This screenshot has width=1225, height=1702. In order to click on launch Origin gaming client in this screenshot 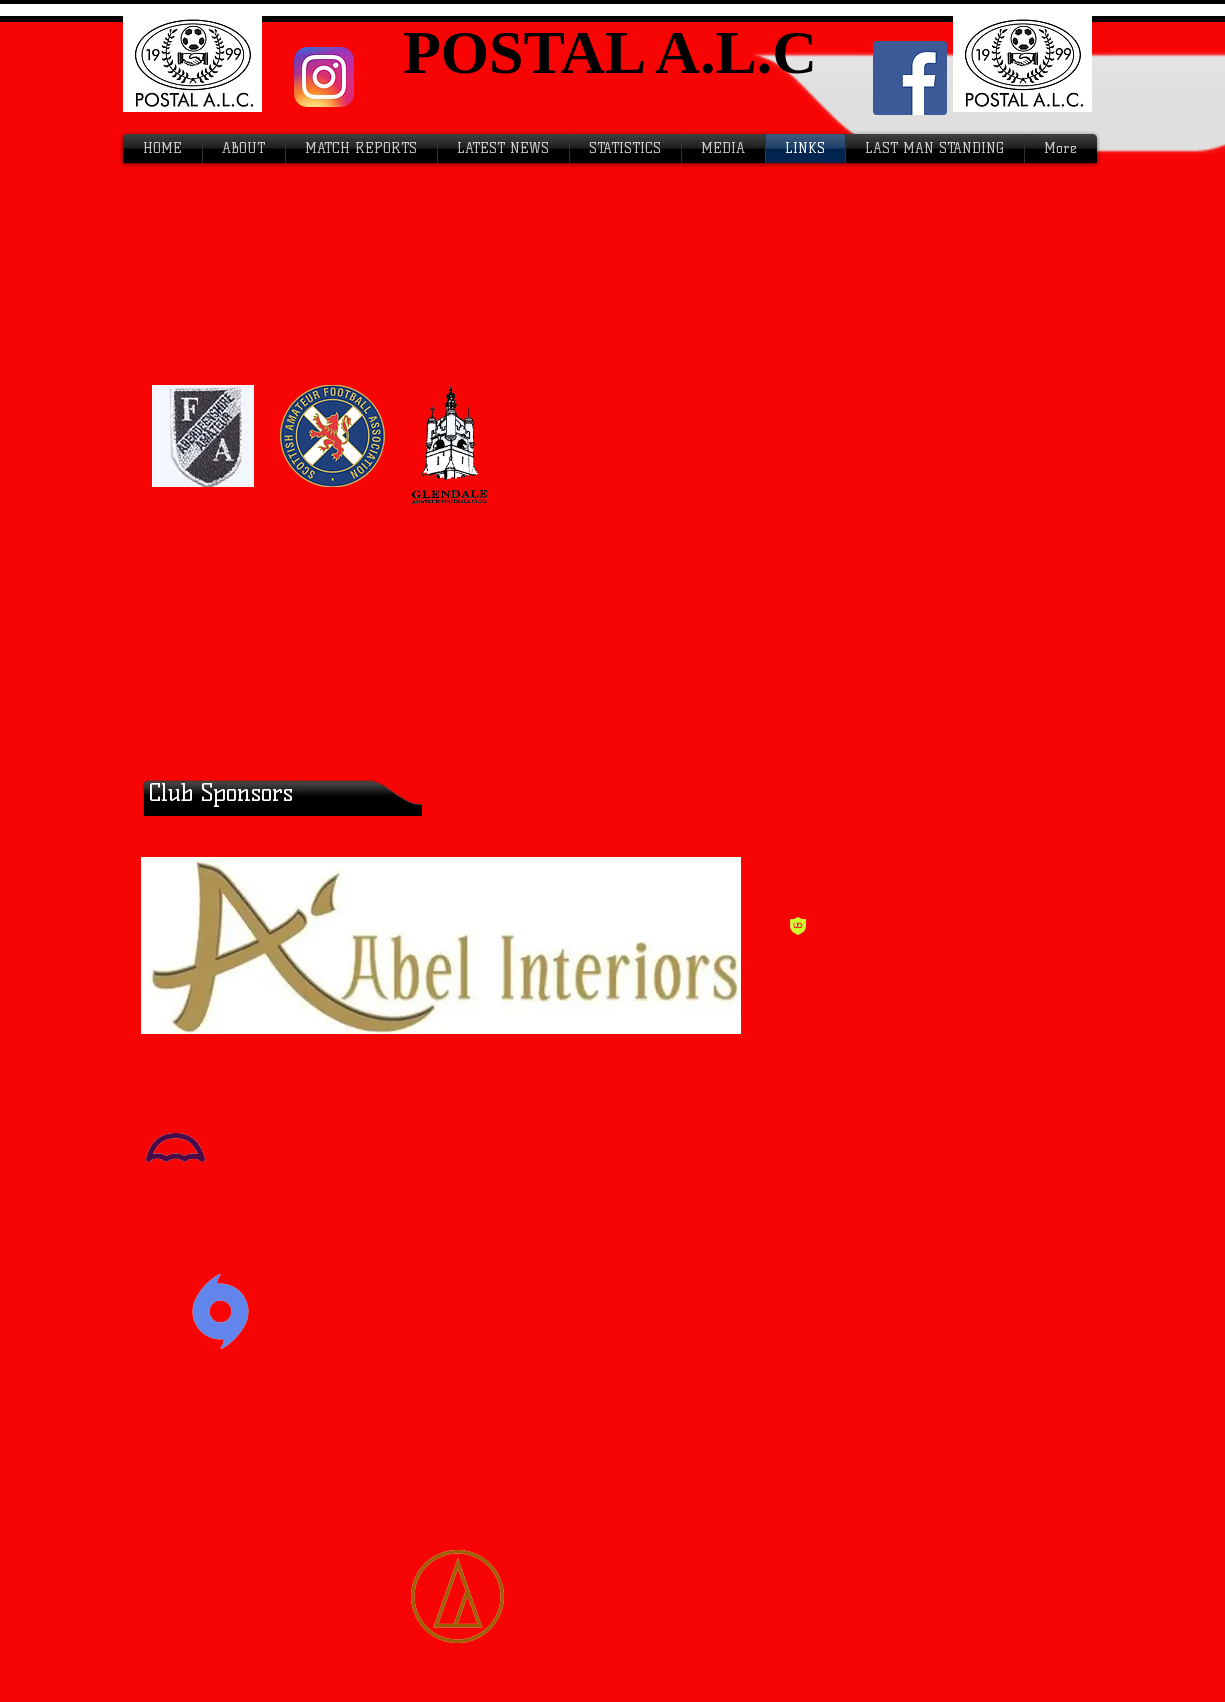, I will do `click(220, 1311)`.